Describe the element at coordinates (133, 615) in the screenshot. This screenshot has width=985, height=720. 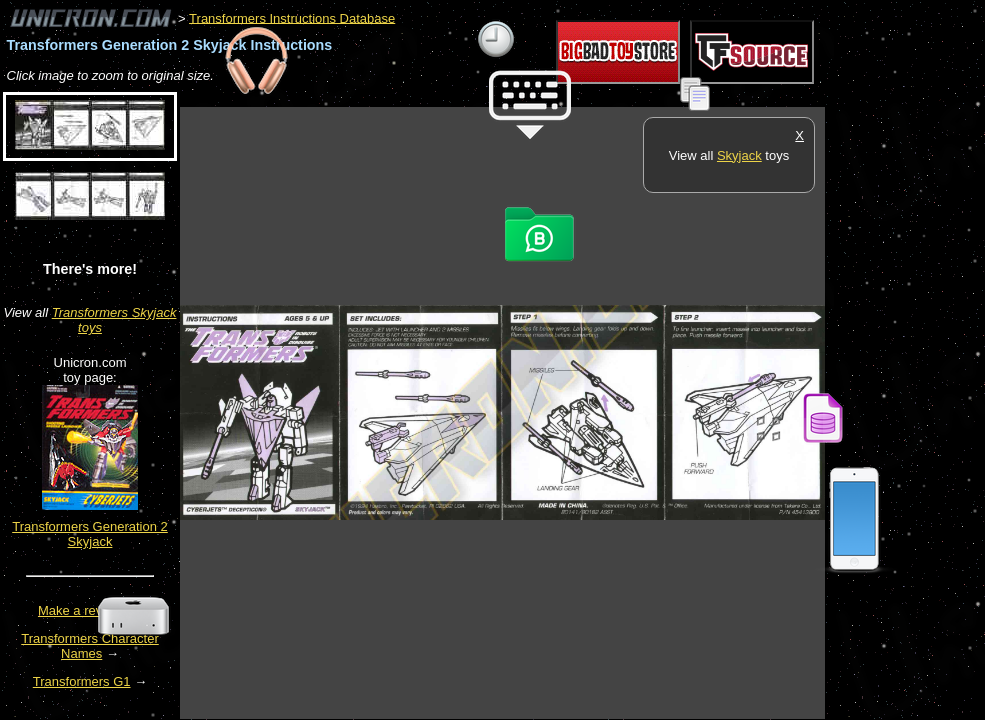
I see `represents a mac mini device in system settings` at that location.